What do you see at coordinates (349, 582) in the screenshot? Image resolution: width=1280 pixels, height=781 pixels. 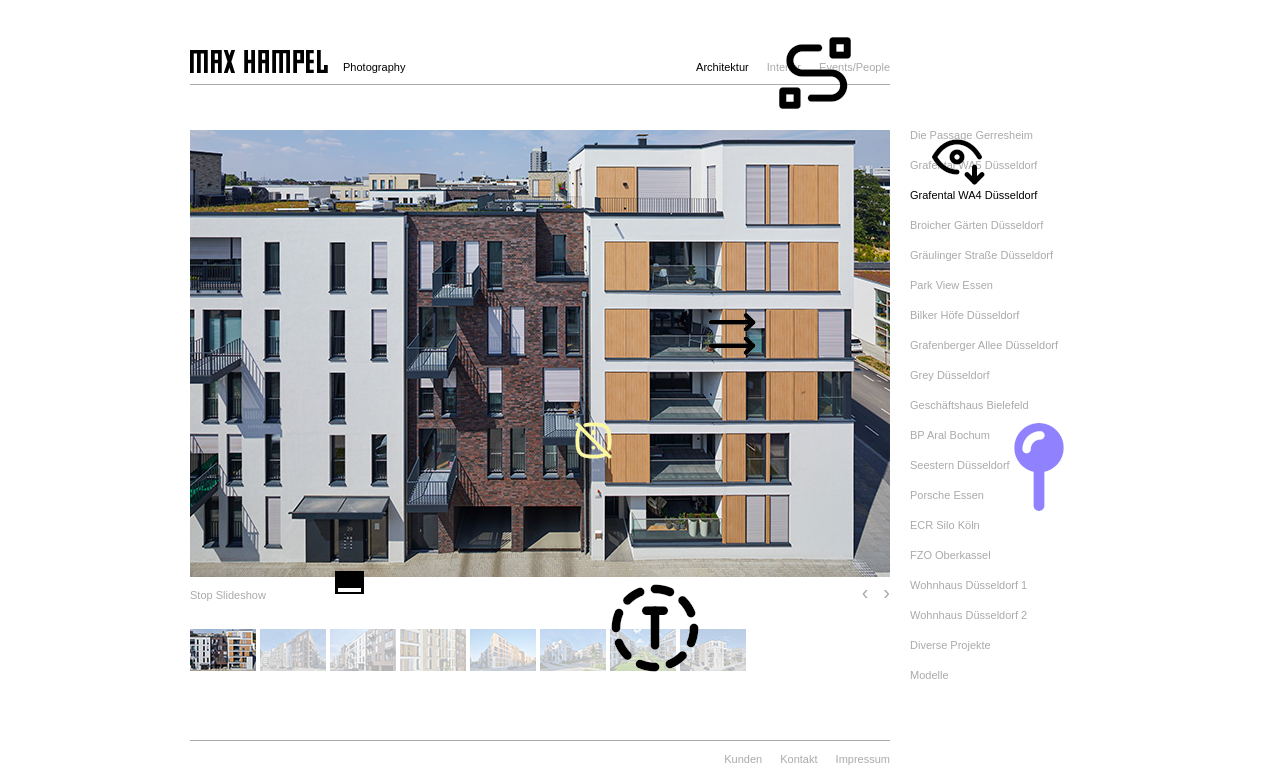 I see `access call-to-action banner or overlay` at bounding box center [349, 582].